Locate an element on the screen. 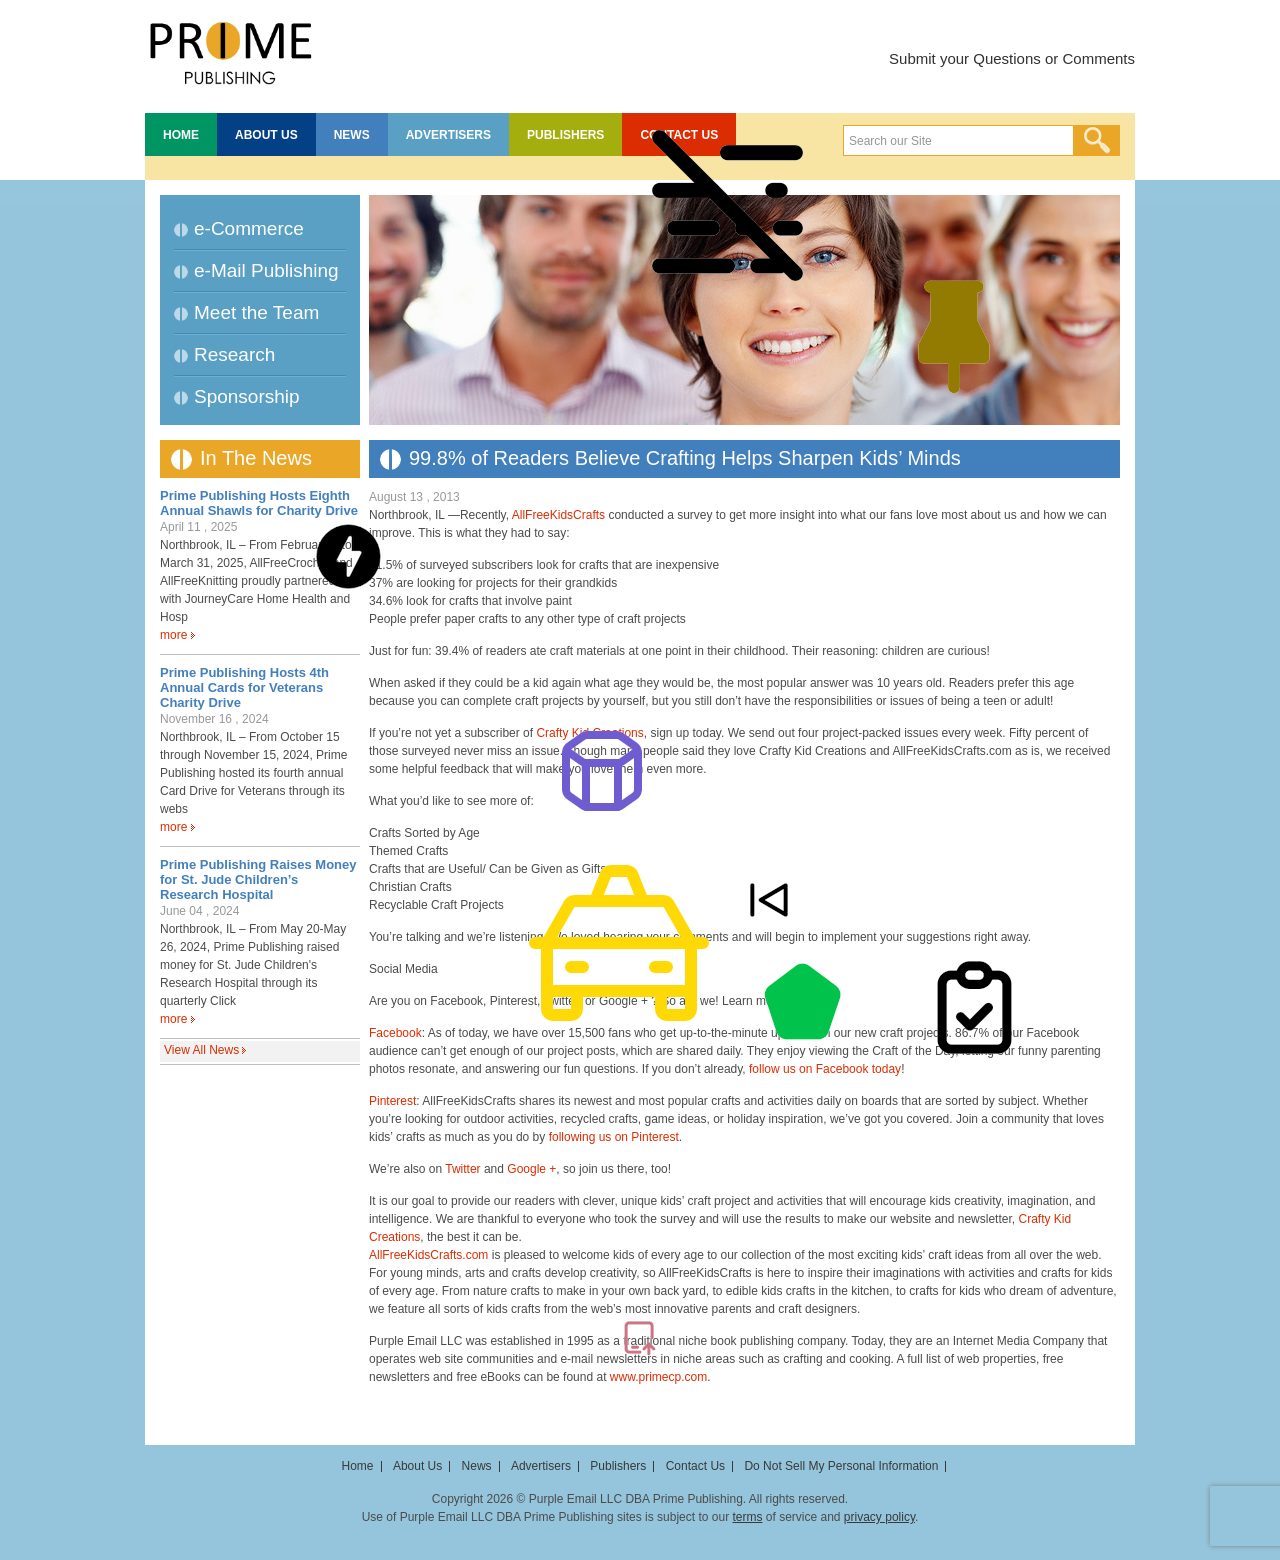 The height and width of the screenshot is (1560, 1280). pinned item or content is located at coordinates (954, 334).